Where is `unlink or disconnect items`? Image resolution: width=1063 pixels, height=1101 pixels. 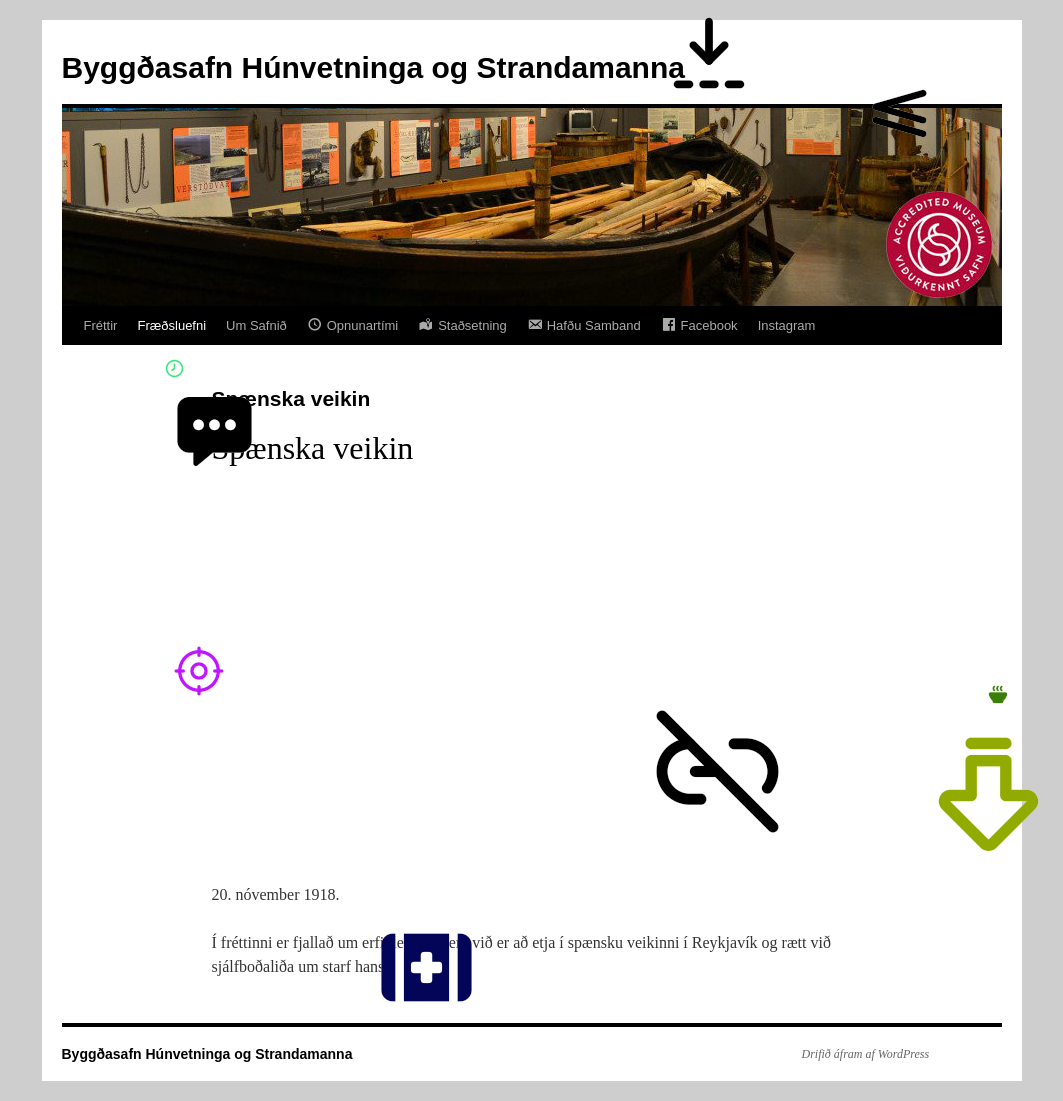
unlink or disconnect items is located at coordinates (717, 771).